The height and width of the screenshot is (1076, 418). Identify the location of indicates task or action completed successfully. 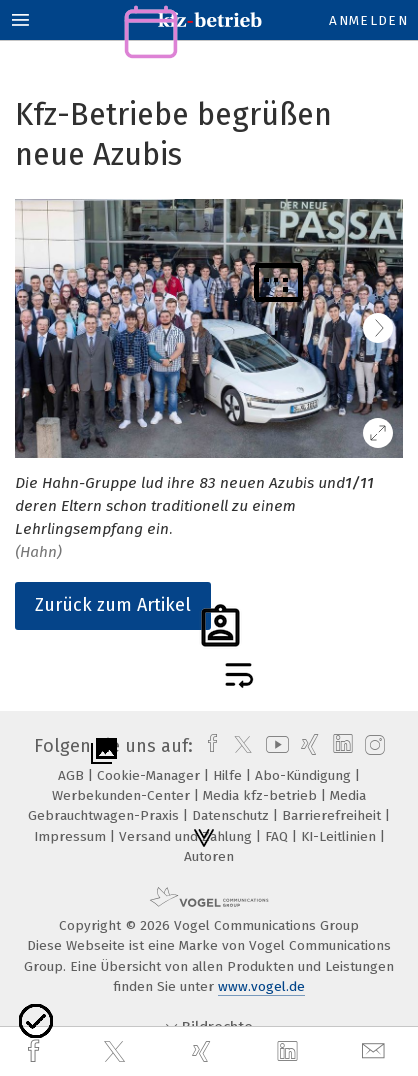
(36, 1021).